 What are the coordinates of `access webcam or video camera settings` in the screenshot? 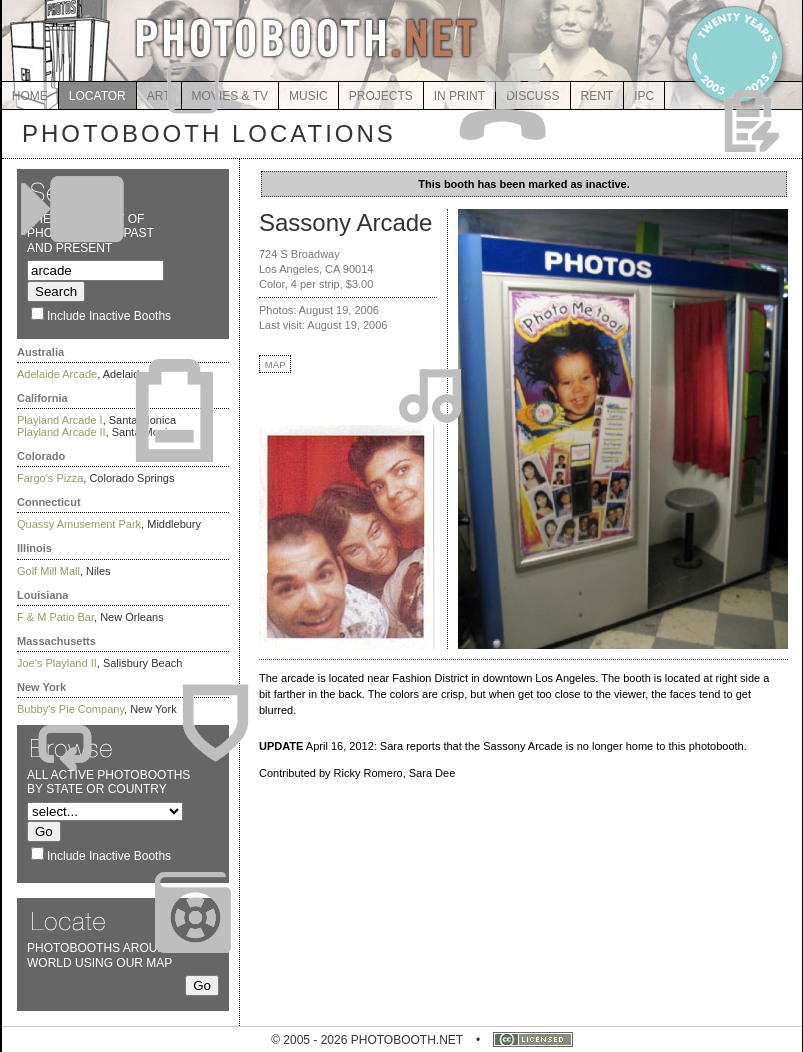 It's located at (72, 205).